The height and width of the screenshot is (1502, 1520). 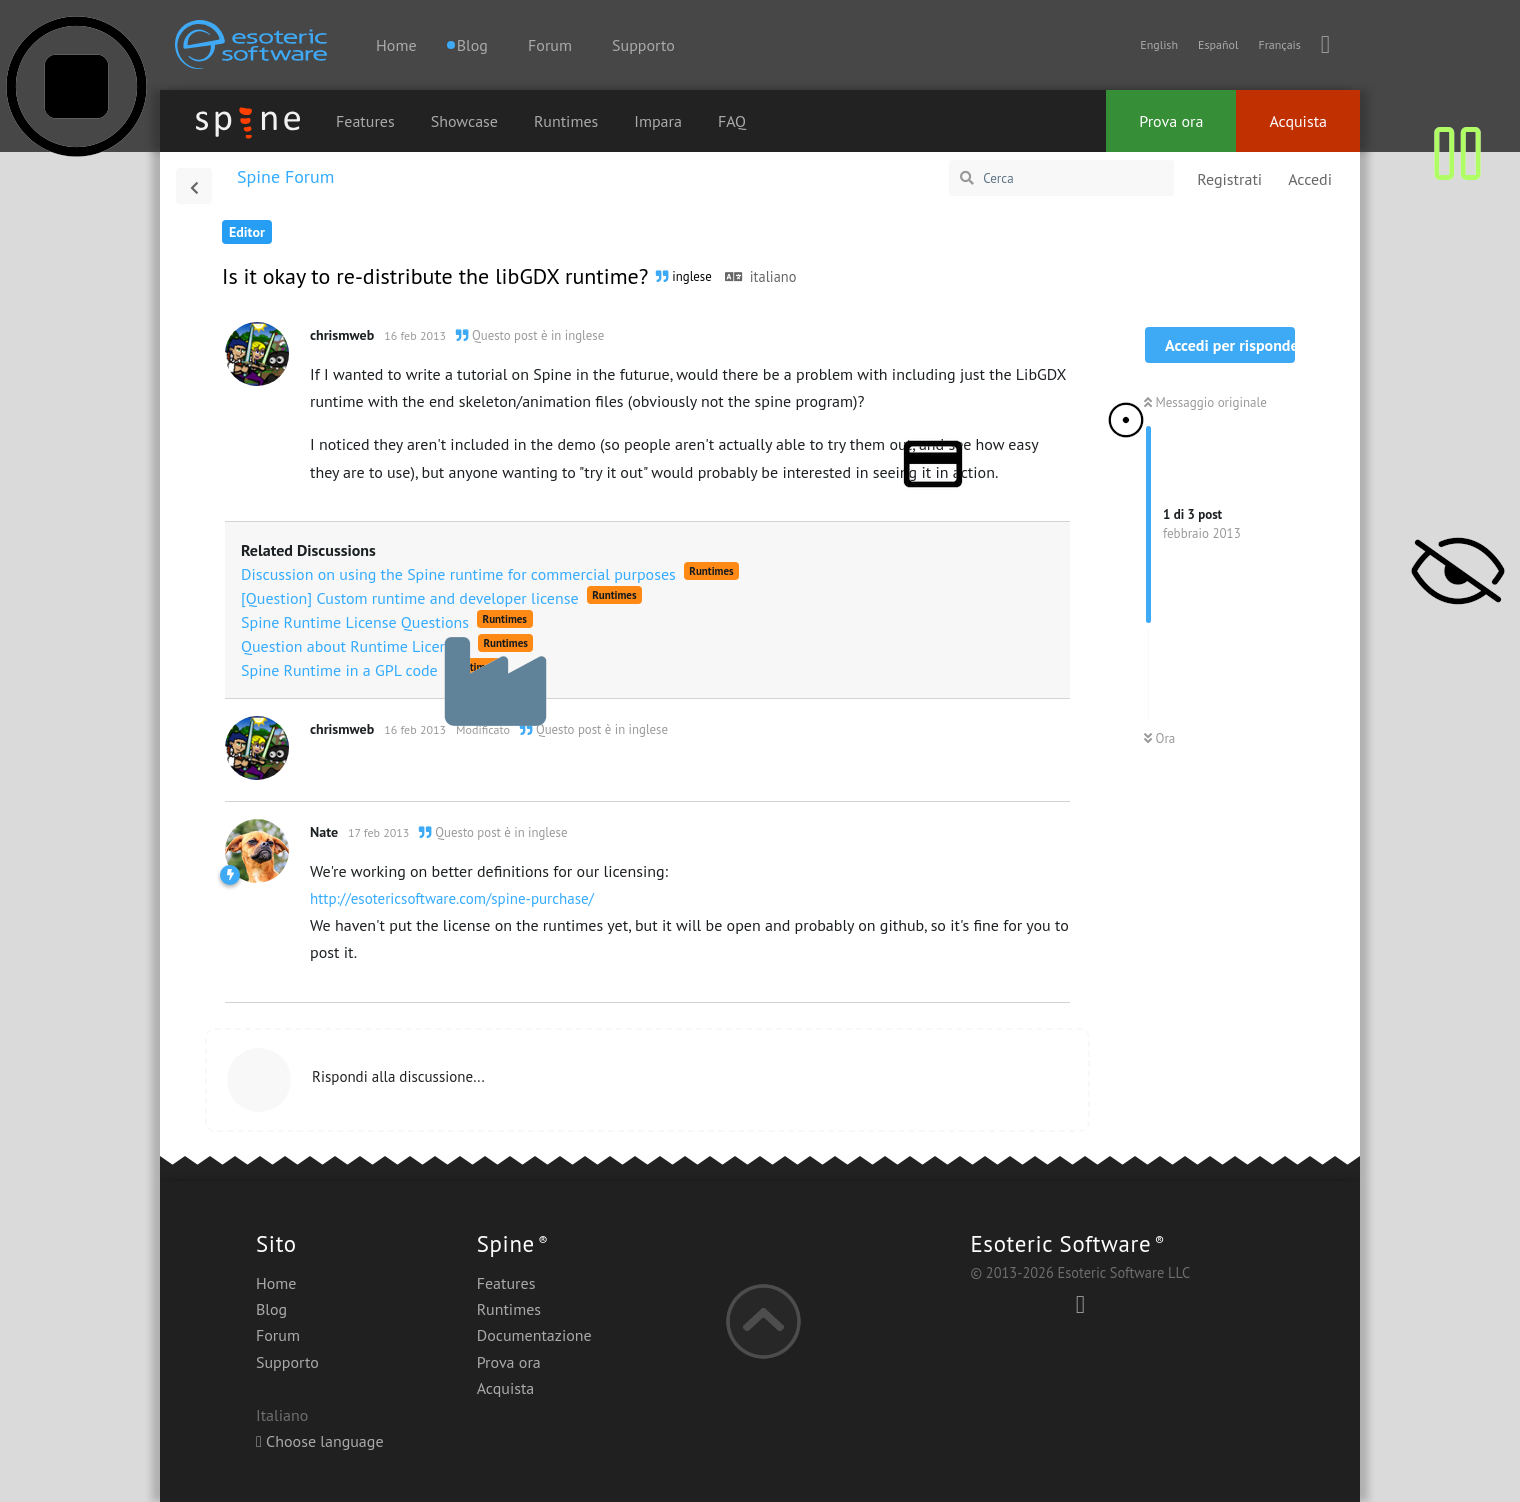 What do you see at coordinates (76, 86) in the screenshot?
I see `stop or halt a current process` at bounding box center [76, 86].